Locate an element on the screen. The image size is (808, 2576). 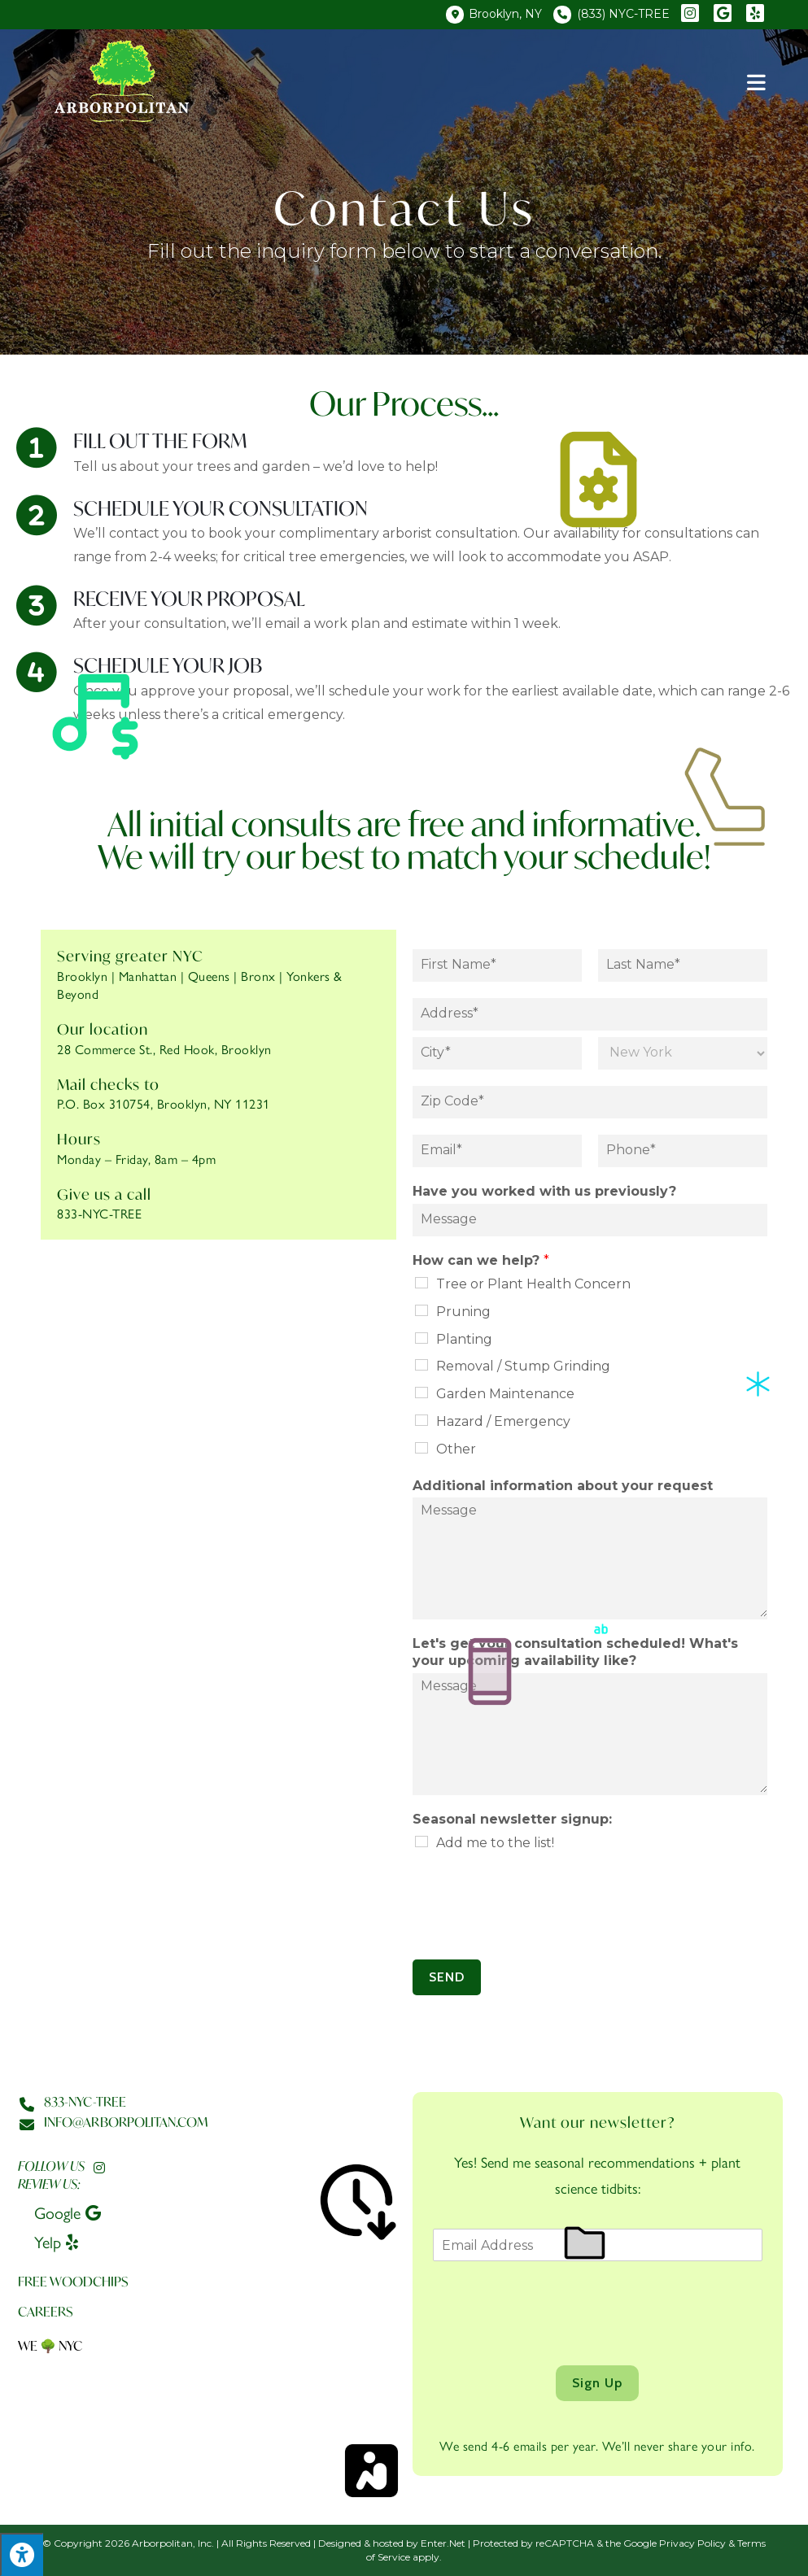
indicates a confined space or restricted area is located at coordinates (371, 2470).